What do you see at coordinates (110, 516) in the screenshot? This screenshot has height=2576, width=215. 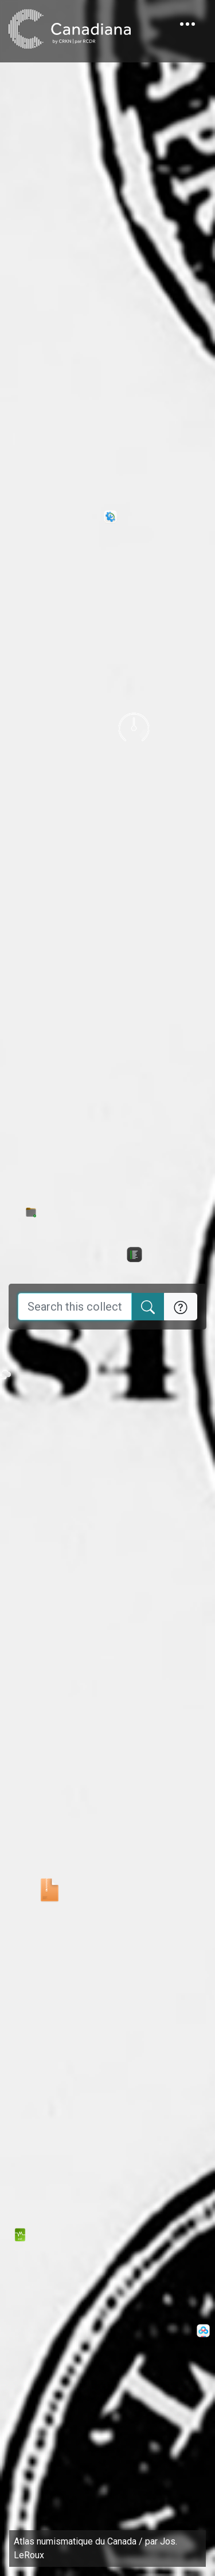 I see `open Steam++ app for managing Steam client` at bounding box center [110, 516].